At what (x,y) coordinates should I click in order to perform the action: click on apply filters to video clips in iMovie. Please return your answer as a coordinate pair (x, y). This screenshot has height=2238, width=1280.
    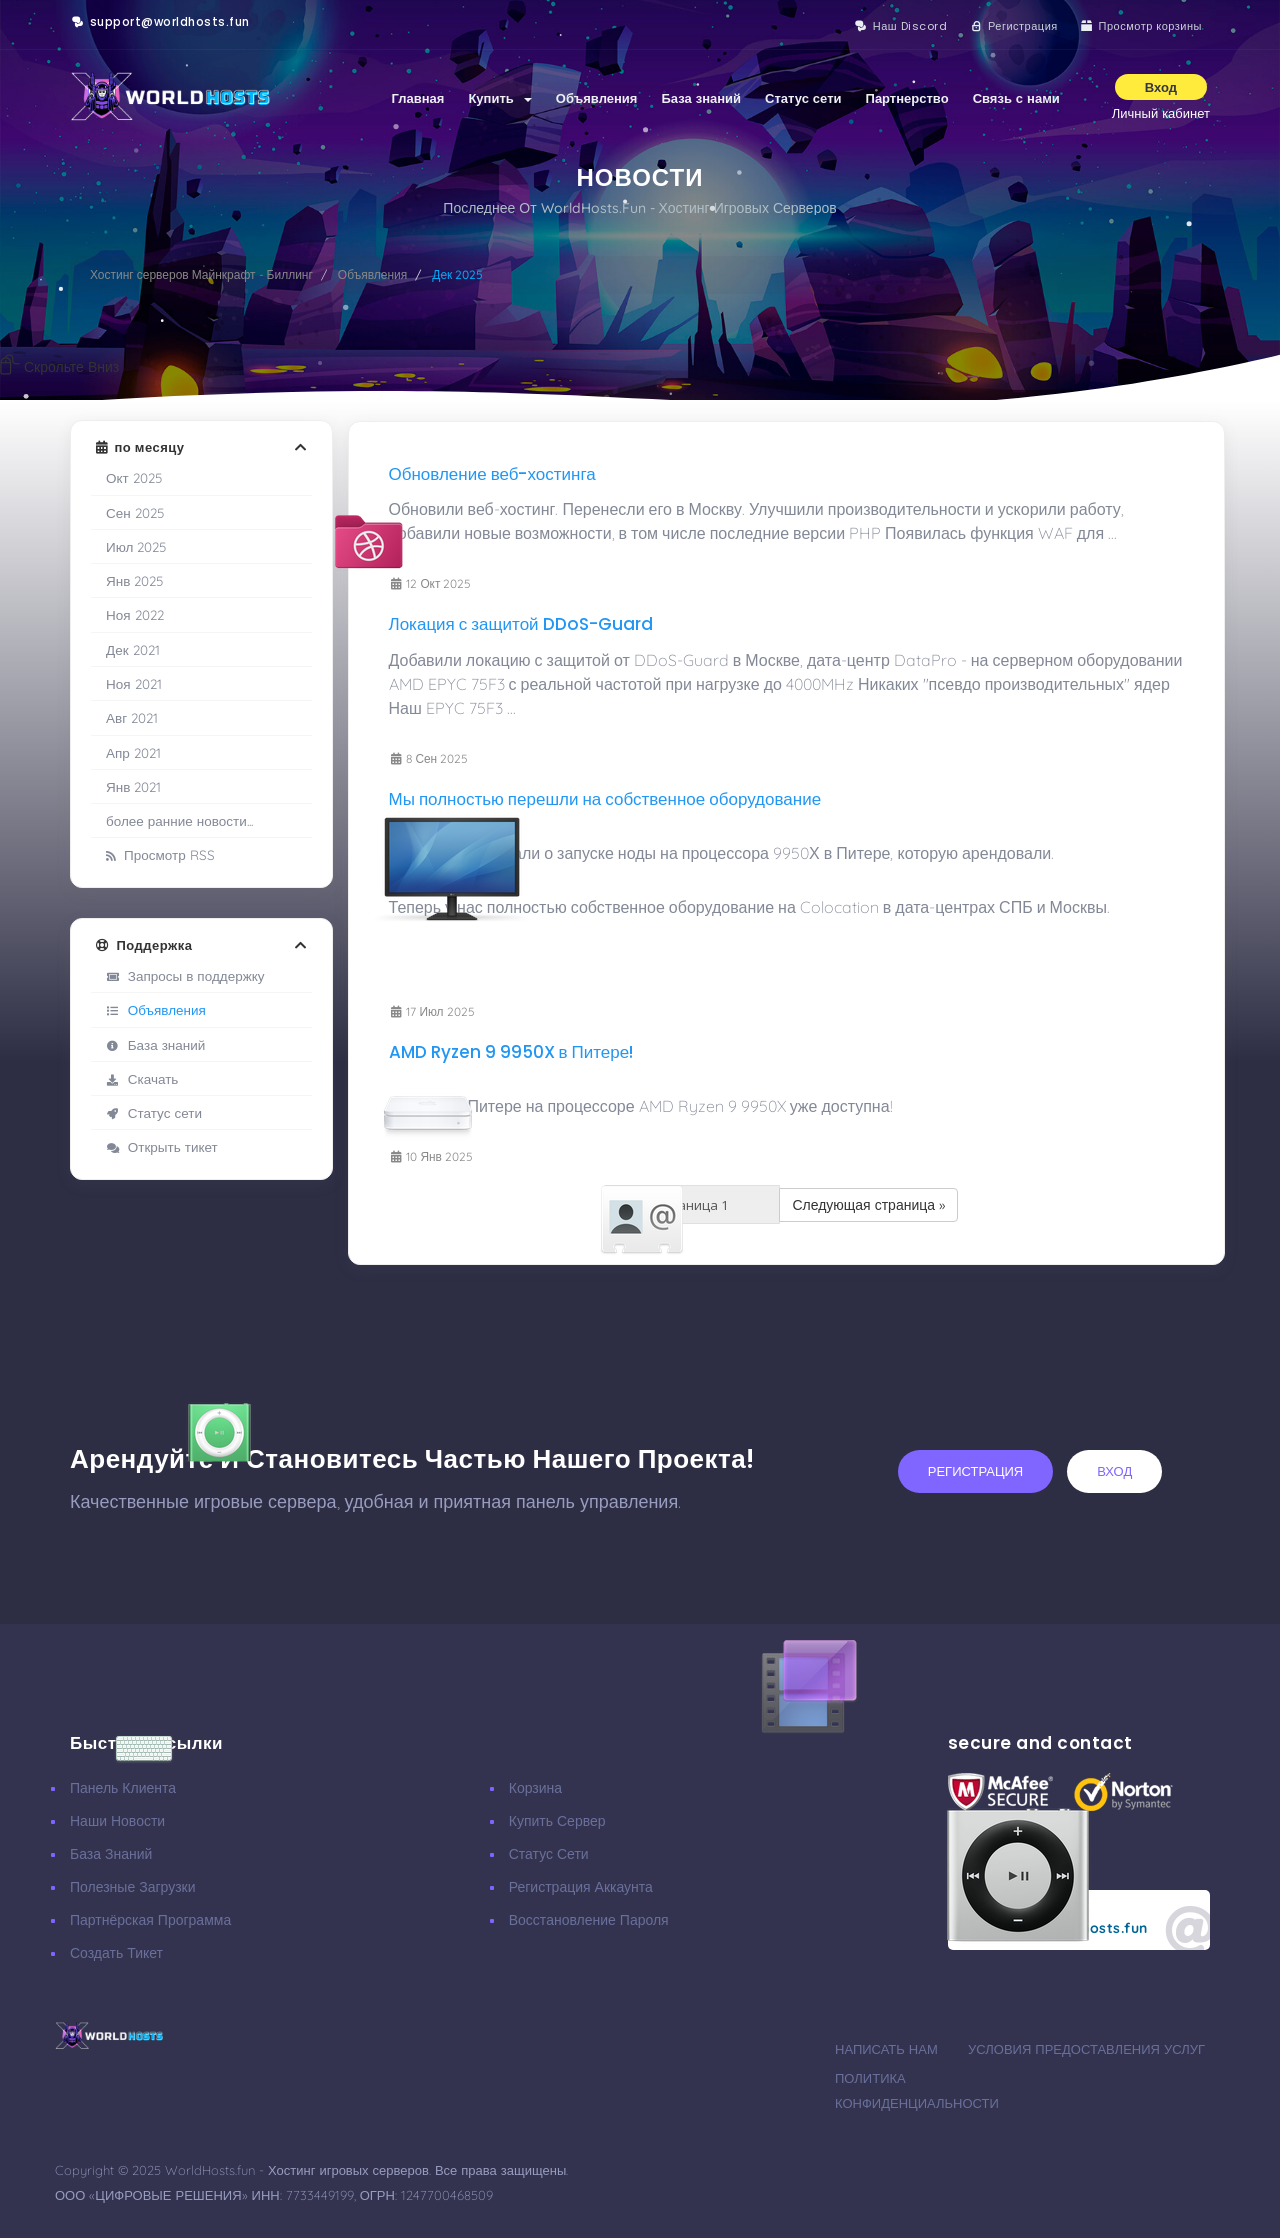
    Looking at the image, I should click on (809, 1687).